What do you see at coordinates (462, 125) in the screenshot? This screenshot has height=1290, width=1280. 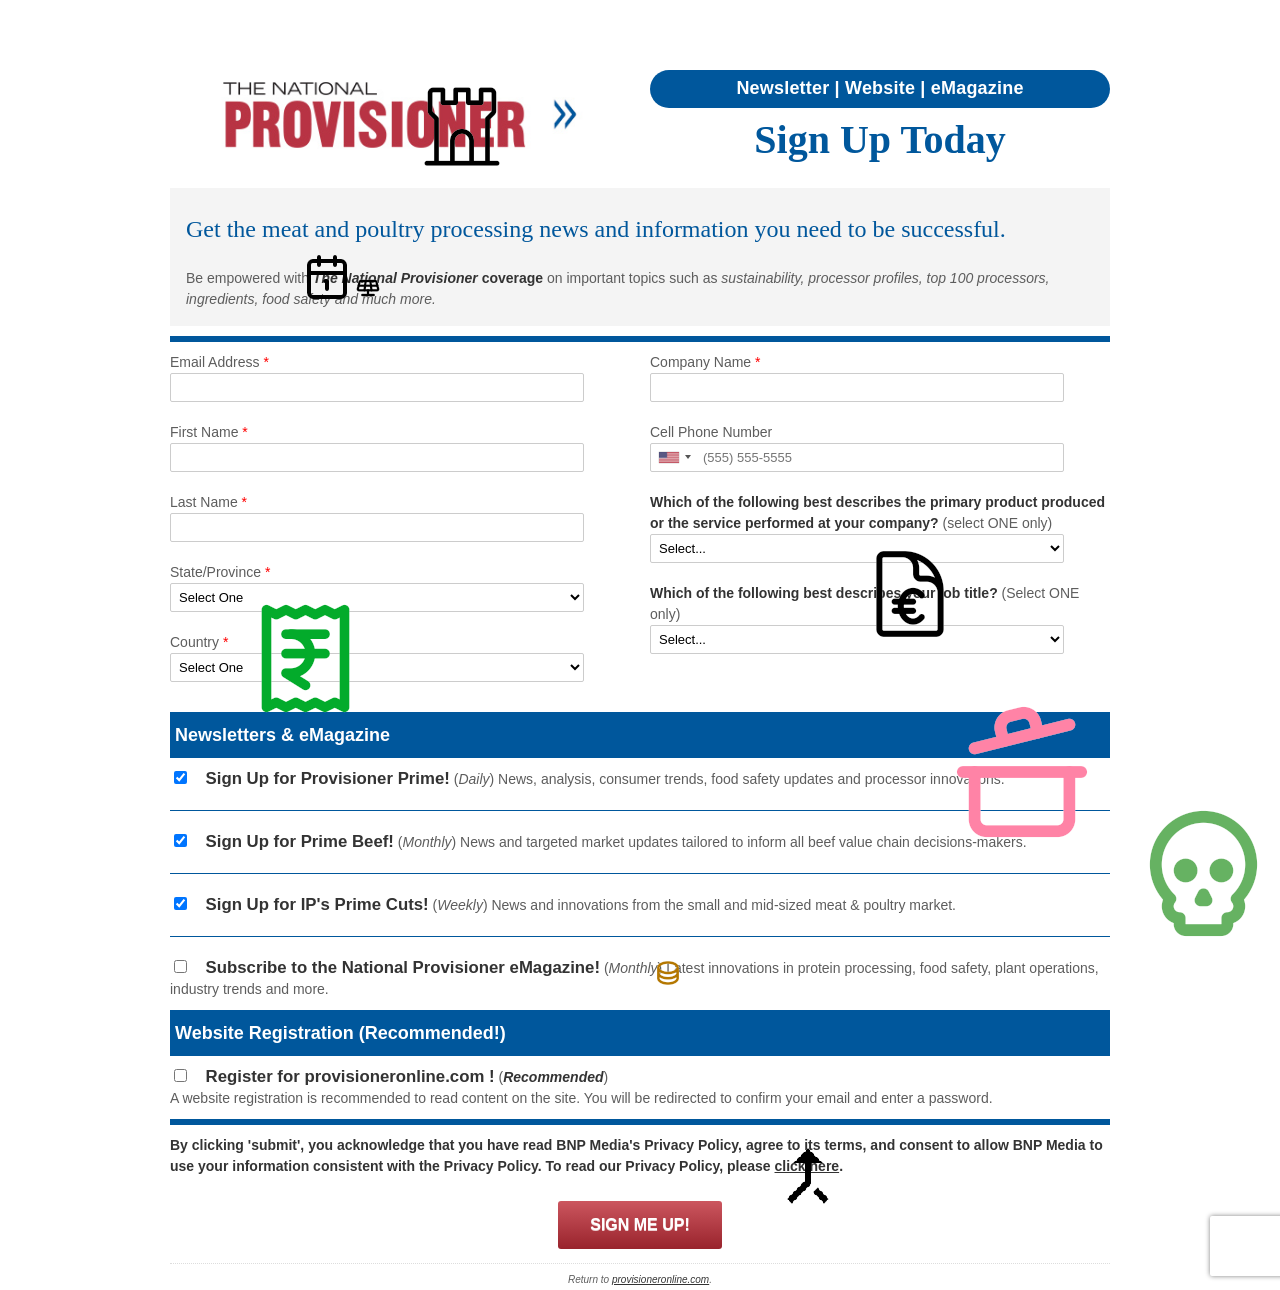 I see `access castle or fortress-themed content` at bounding box center [462, 125].